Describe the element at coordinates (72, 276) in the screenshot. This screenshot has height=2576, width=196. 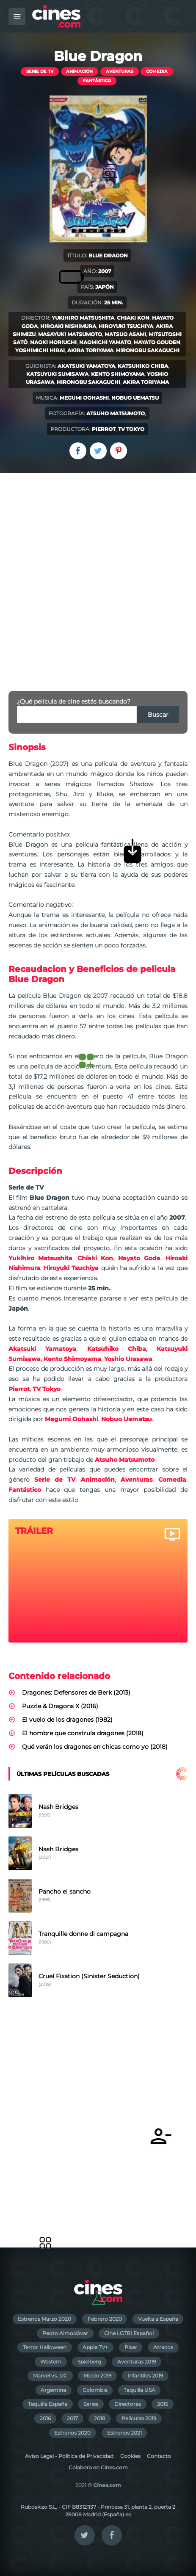
I see `indicates empty battery status` at that location.